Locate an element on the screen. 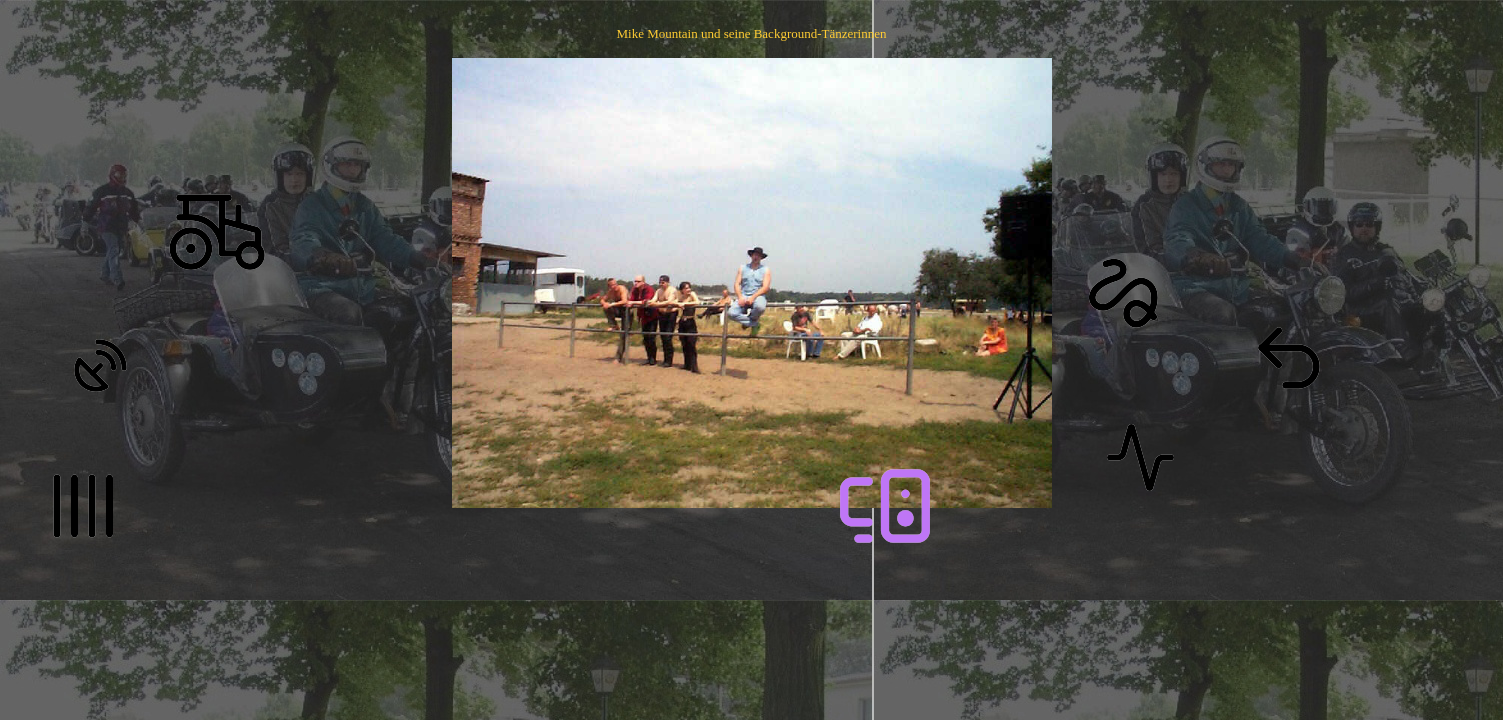 The height and width of the screenshot is (720, 1503). access satellite or broadcast settings is located at coordinates (100, 365).